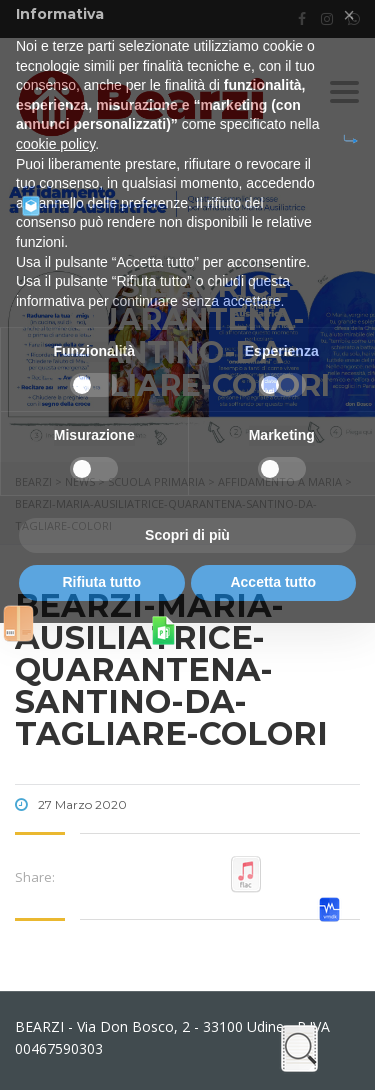 The height and width of the screenshot is (1090, 375). What do you see at coordinates (299, 1048) in the screenshot?
I see `open system logs viewer` at bounding box center [299, 1048].